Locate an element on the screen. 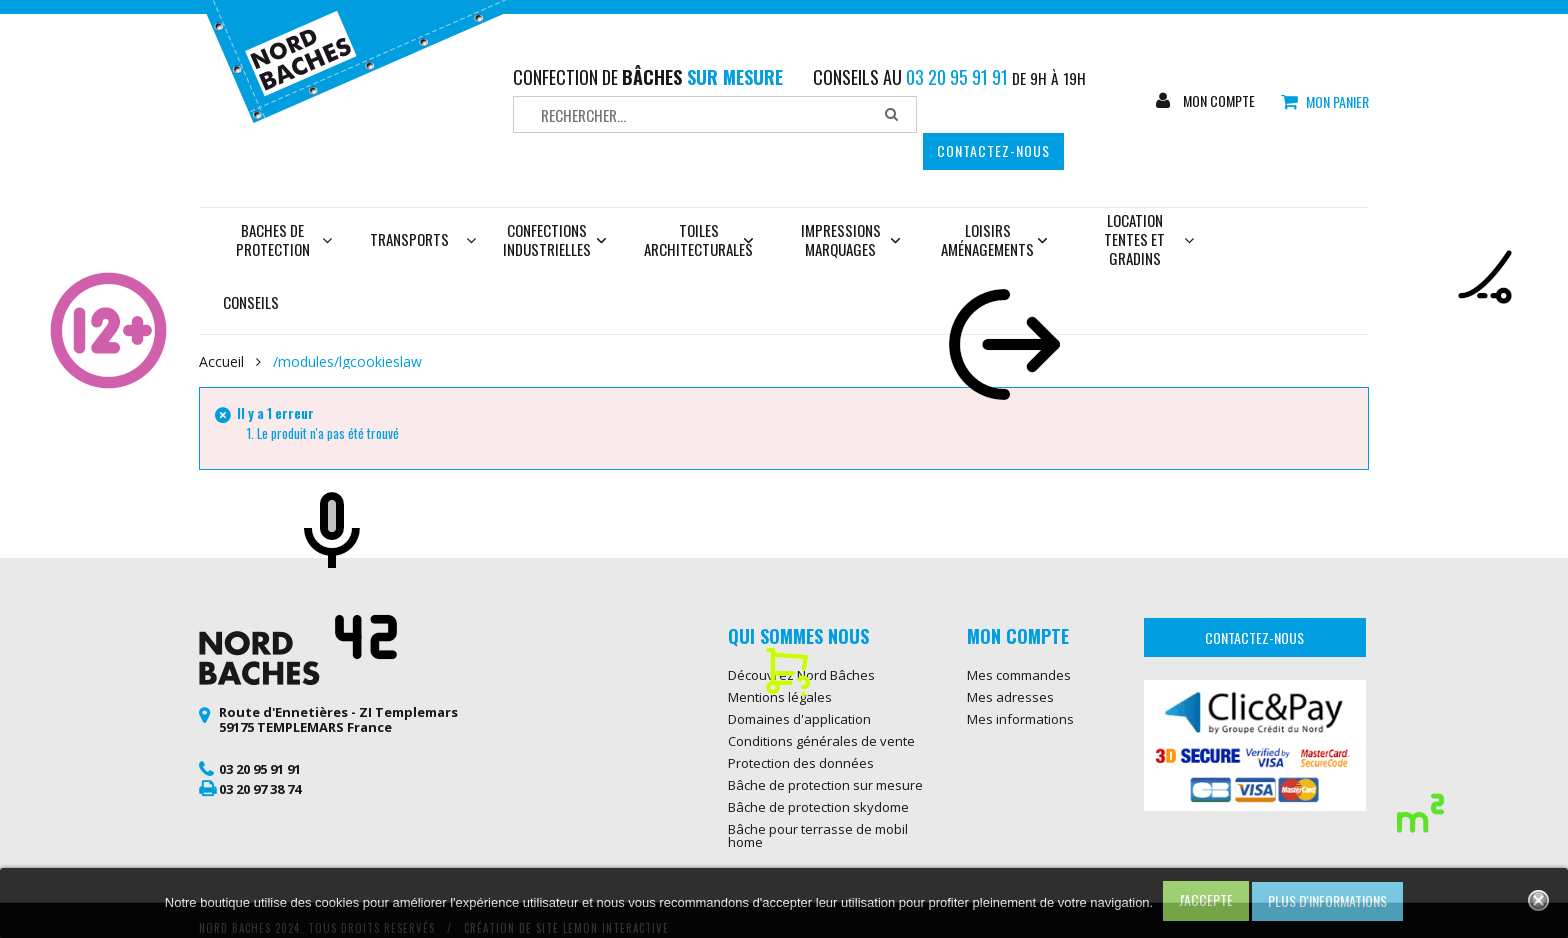  tap to start voice input is located at coordinates (332, 532).